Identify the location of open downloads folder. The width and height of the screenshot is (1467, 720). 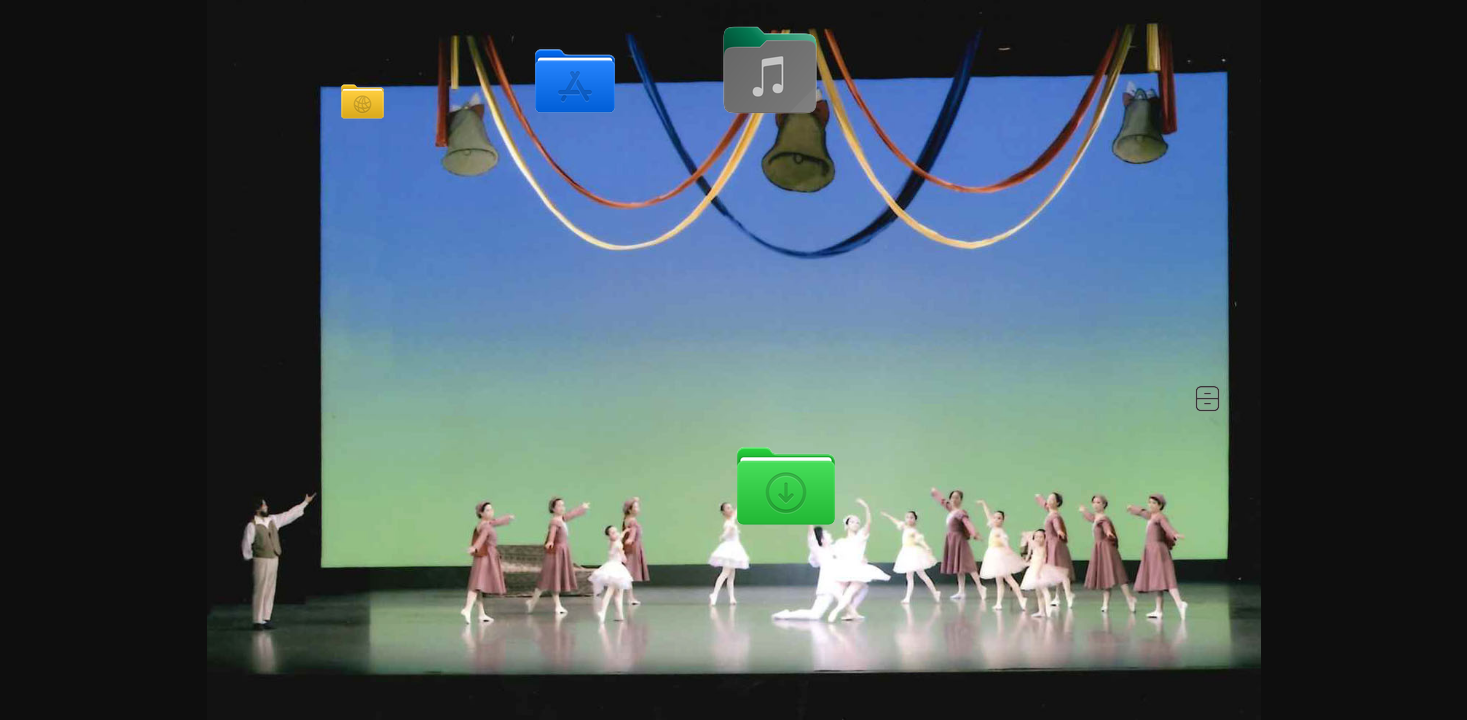
(786, 486).